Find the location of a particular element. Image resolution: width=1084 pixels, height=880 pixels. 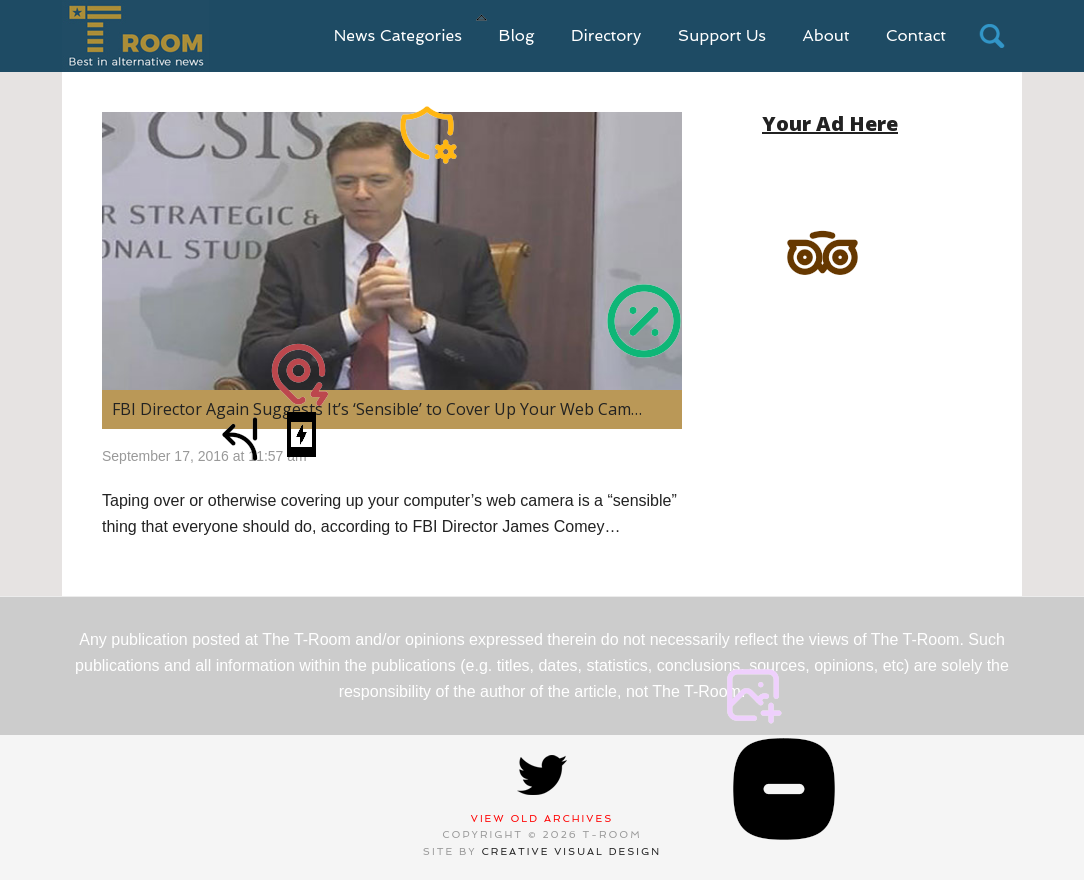

take the next left turn is located at coordinates (242, 439).